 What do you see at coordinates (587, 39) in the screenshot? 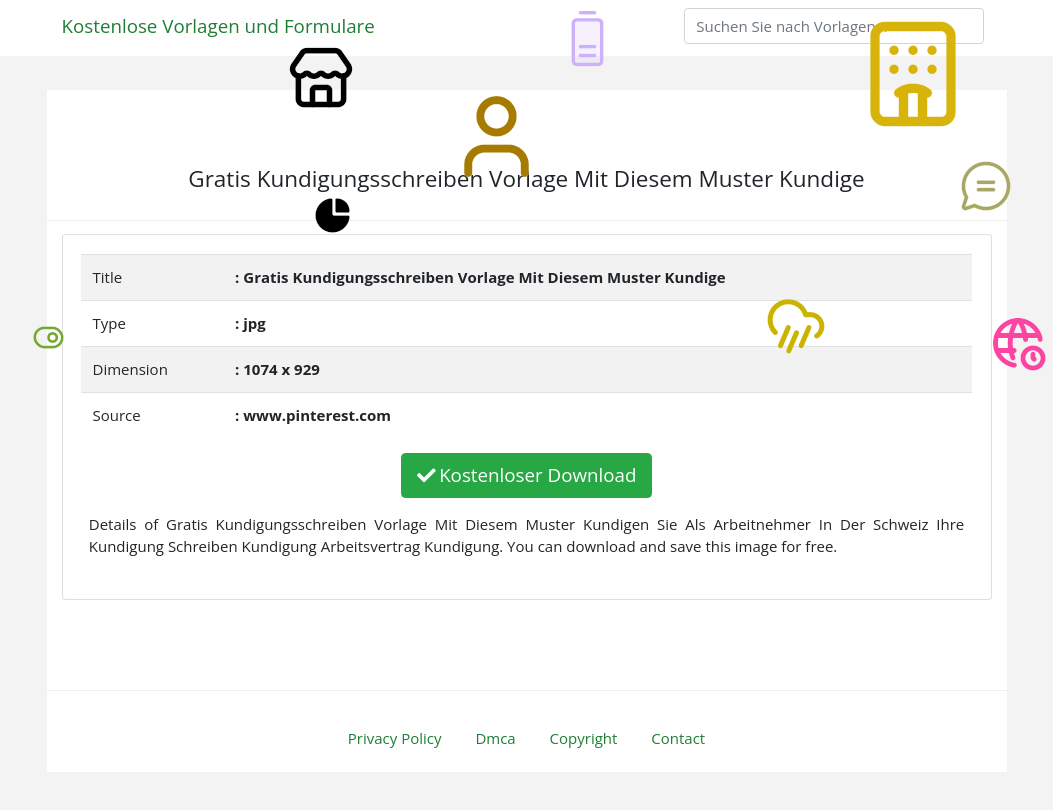
I see `indicates medium battery level` at bounding box center [587, 39].